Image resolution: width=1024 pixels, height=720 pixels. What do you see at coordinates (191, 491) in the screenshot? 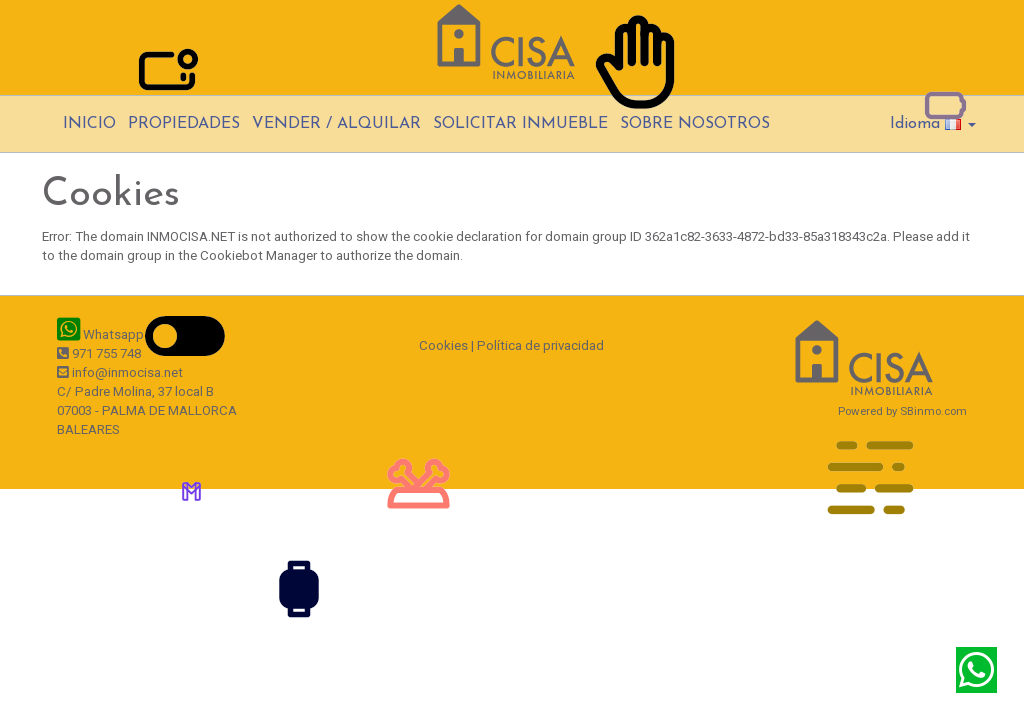
I see `open Gmail app` at bounding box center [191, 491].